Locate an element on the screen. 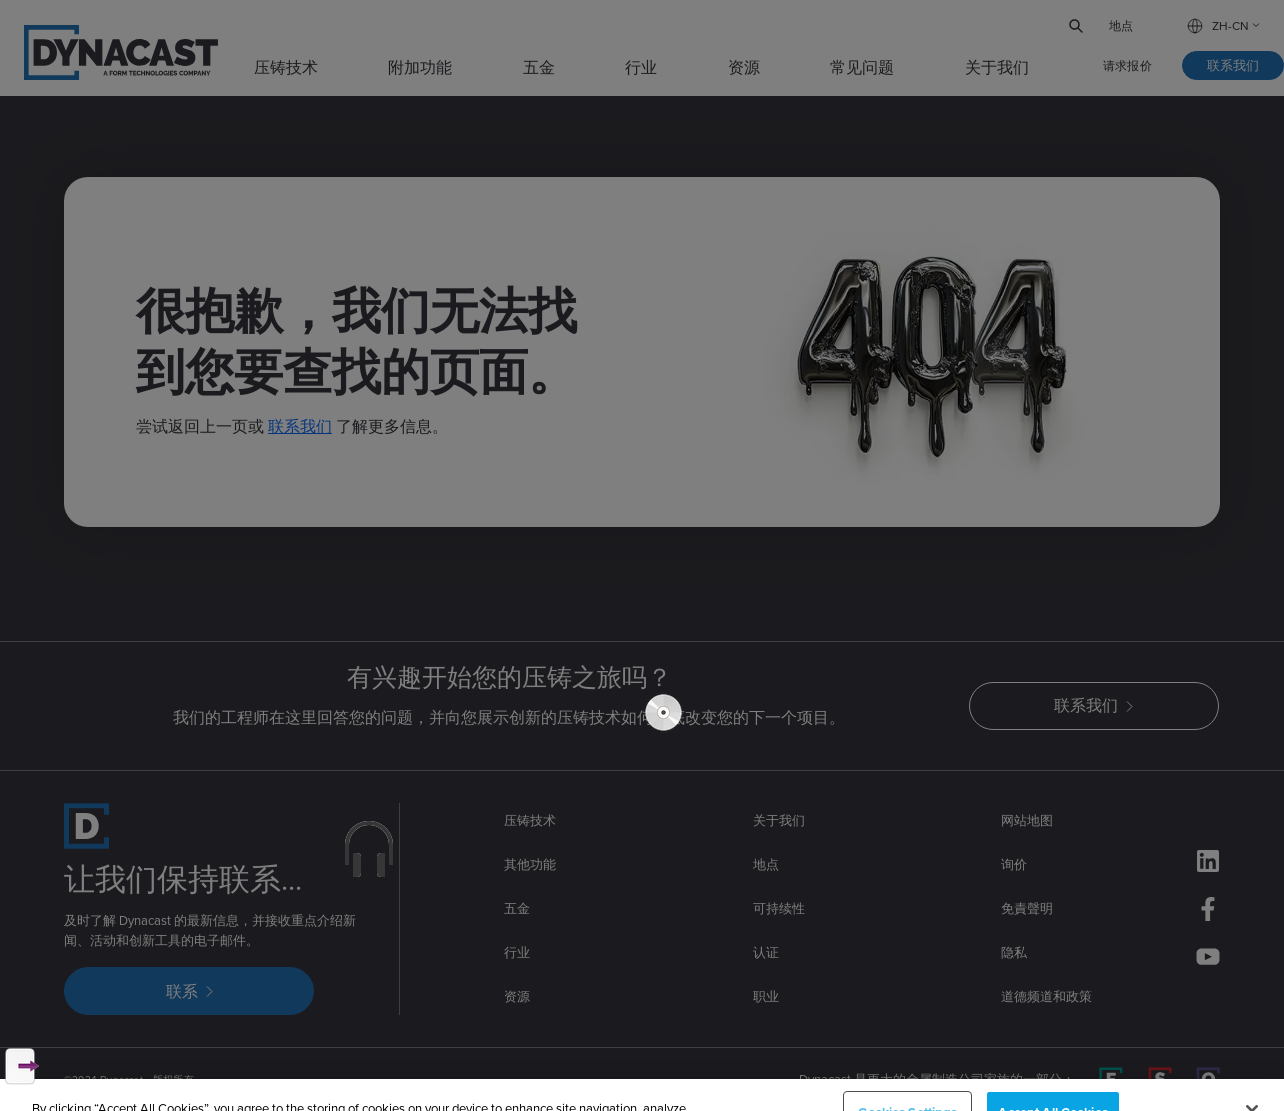 The height and width of the screenshot is (1111, 1284). export document to another location or format is located at coordinates (20, 1066).